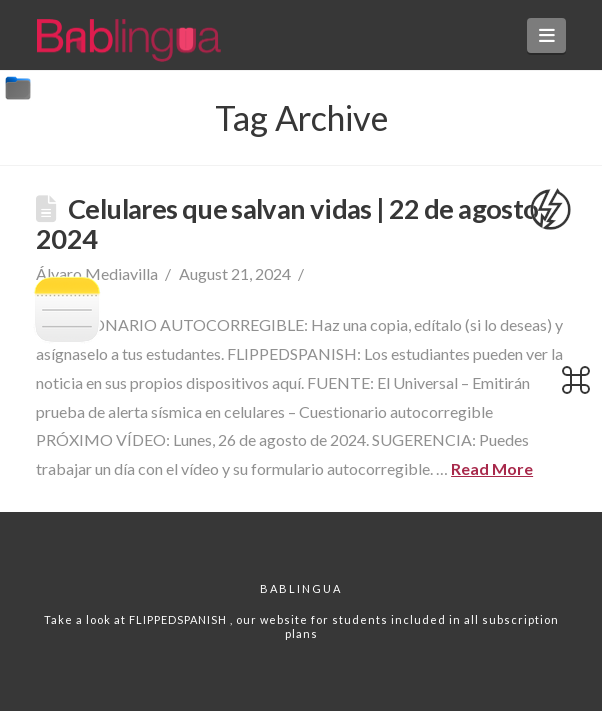 Image resolution: width=602 pixels, height=720 pixels. Describe the element at coordinates (576, 380) in the screenshot. I see `command key symbol on mac keyboards` at that location.